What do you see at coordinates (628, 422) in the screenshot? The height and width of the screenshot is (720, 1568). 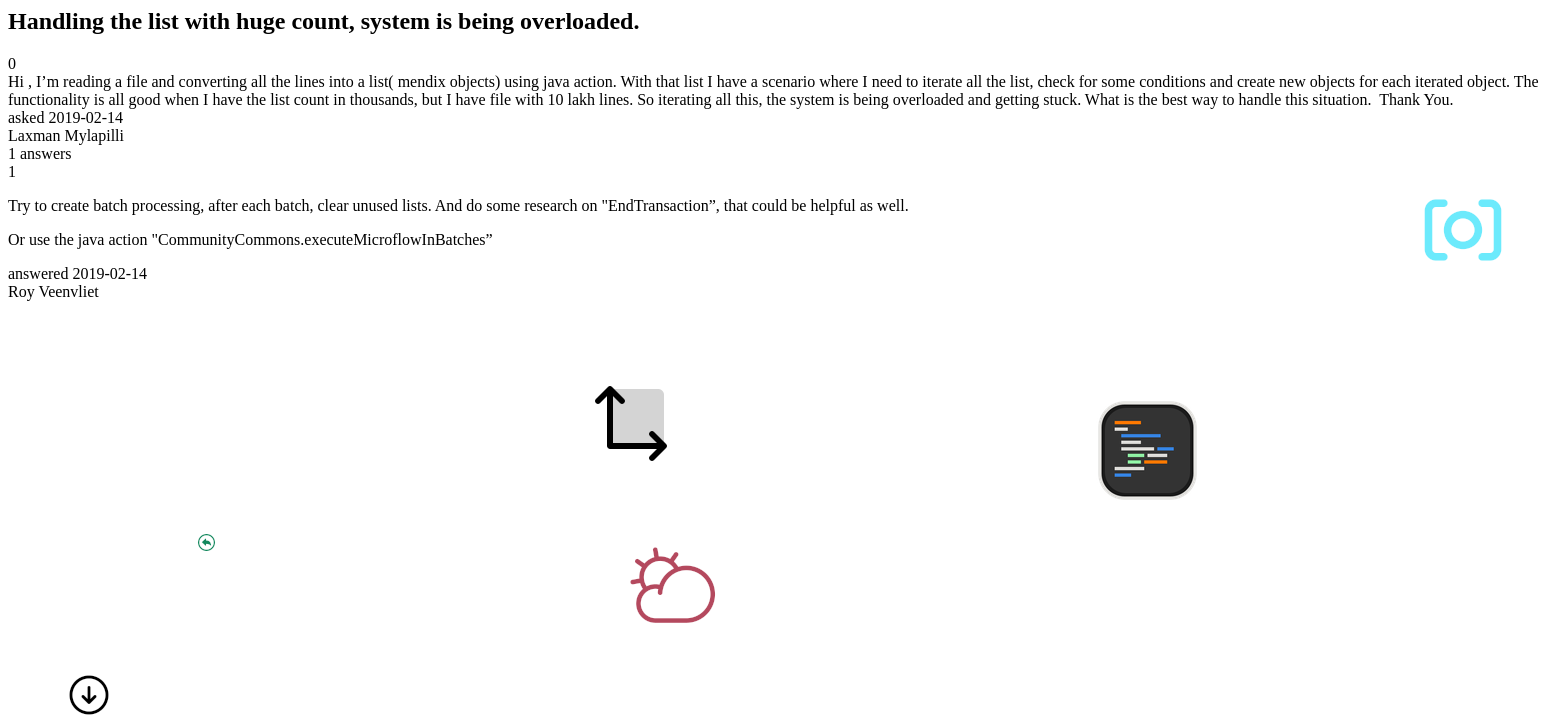 I see `resize or scale an object` at bounding box center [628, 422].